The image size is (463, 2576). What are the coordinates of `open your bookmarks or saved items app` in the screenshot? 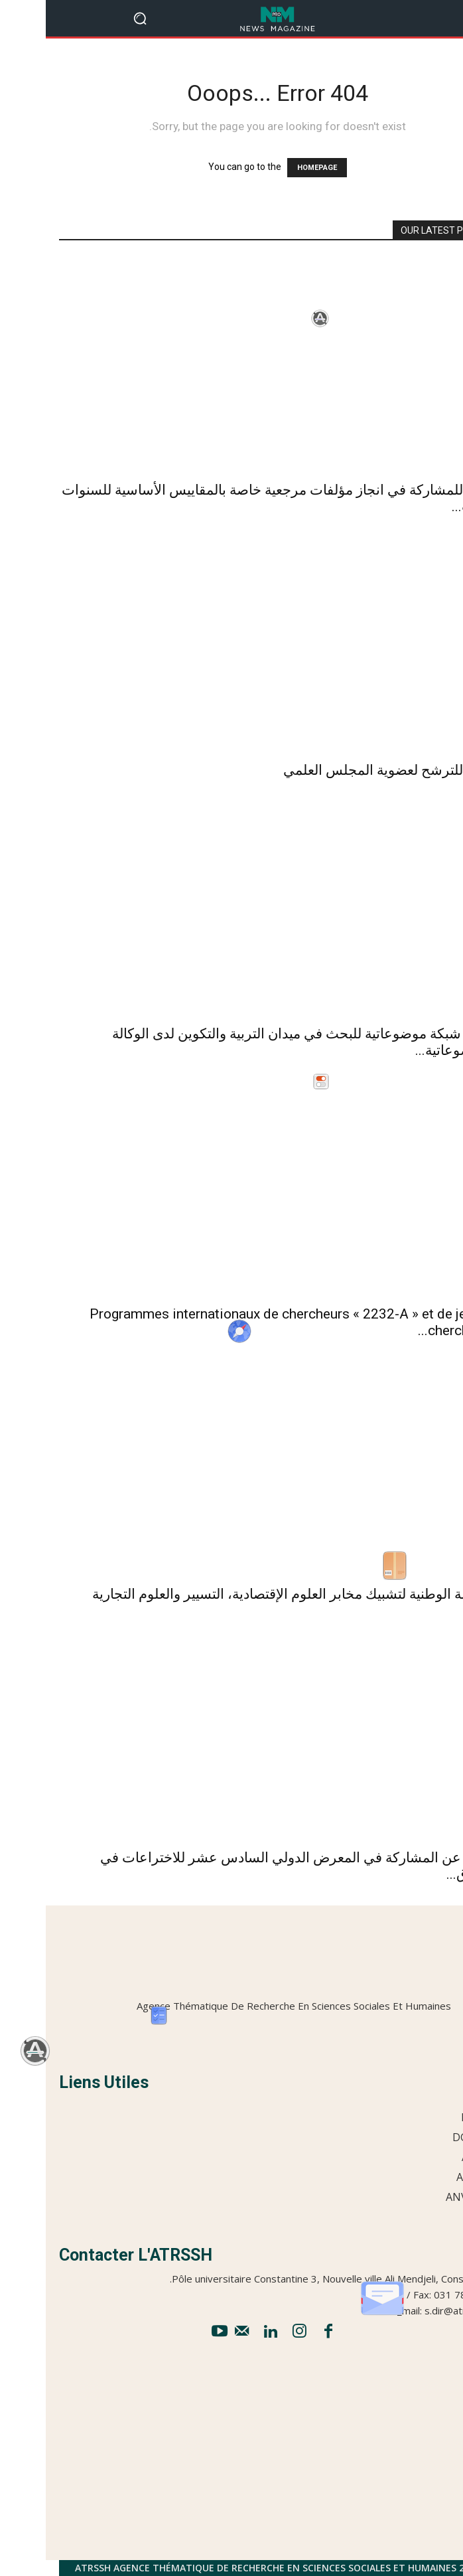 It's located at (159, 2015).